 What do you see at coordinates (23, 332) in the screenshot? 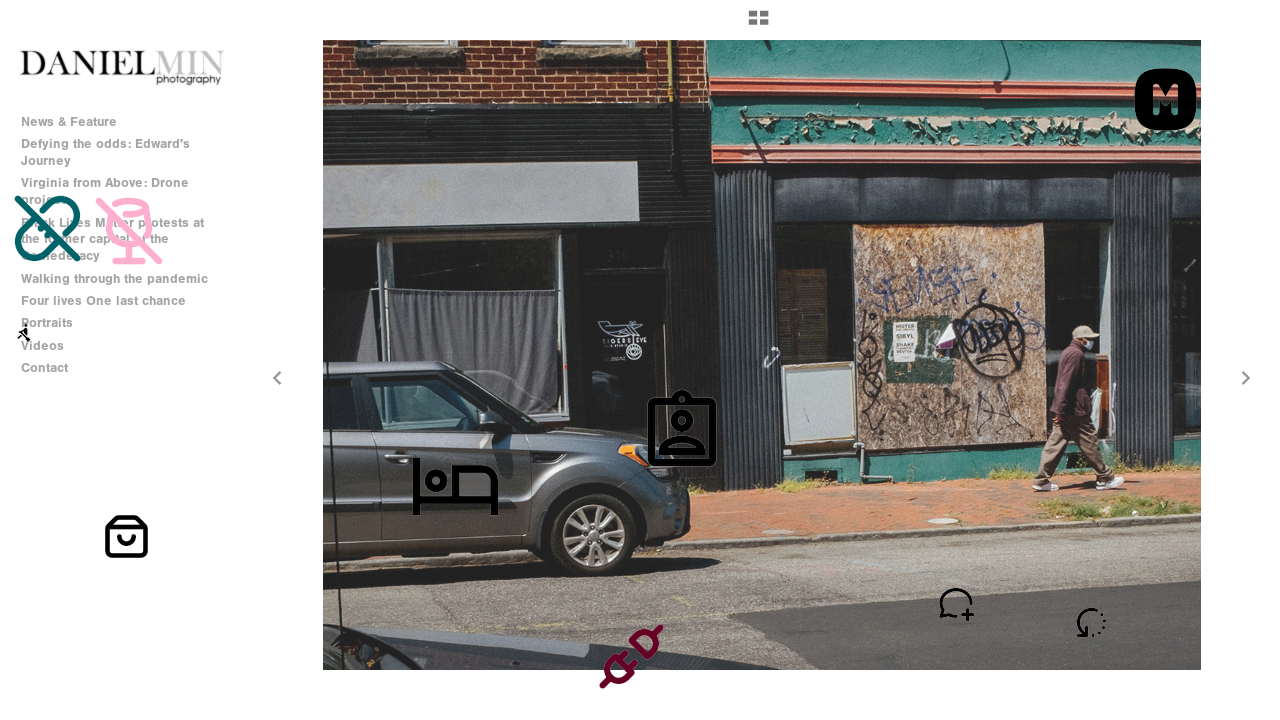
I see `access rowing or kayaking activities` at bounding box center [23, 332].